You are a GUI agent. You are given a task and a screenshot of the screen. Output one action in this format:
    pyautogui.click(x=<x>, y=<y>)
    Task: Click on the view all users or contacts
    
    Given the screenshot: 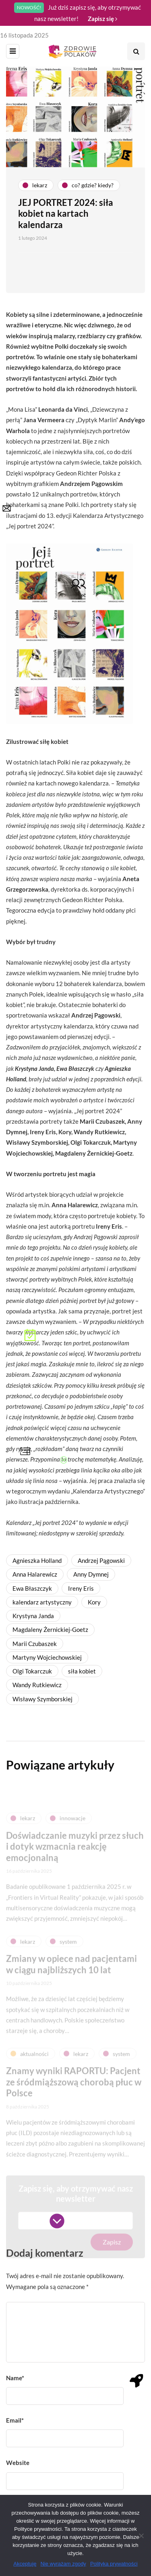 What is the action you would take?
    pyautogui.click(x=78, y=584)
    